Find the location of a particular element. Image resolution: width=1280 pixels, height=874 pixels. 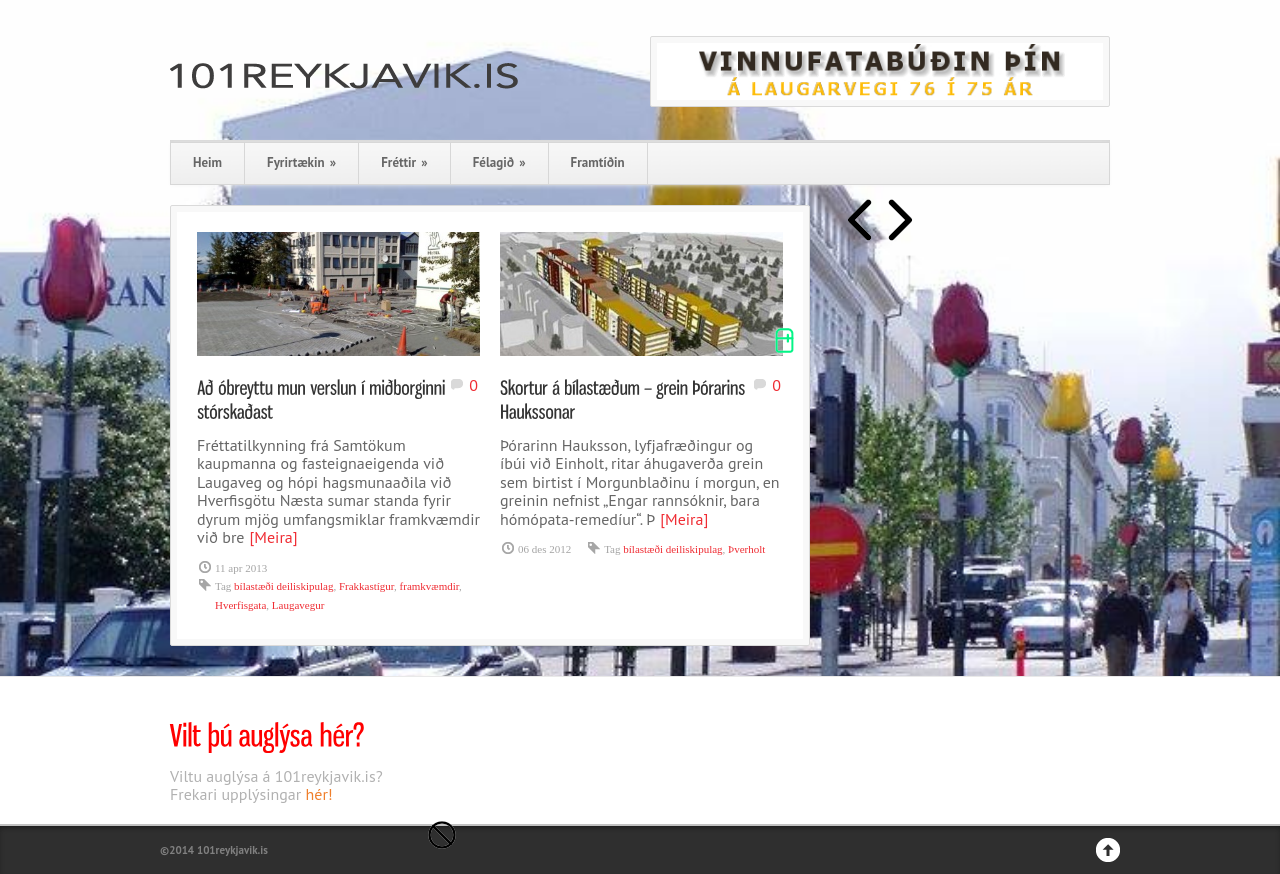

access kitchen appliance controls is located at coordinates (784, 340).